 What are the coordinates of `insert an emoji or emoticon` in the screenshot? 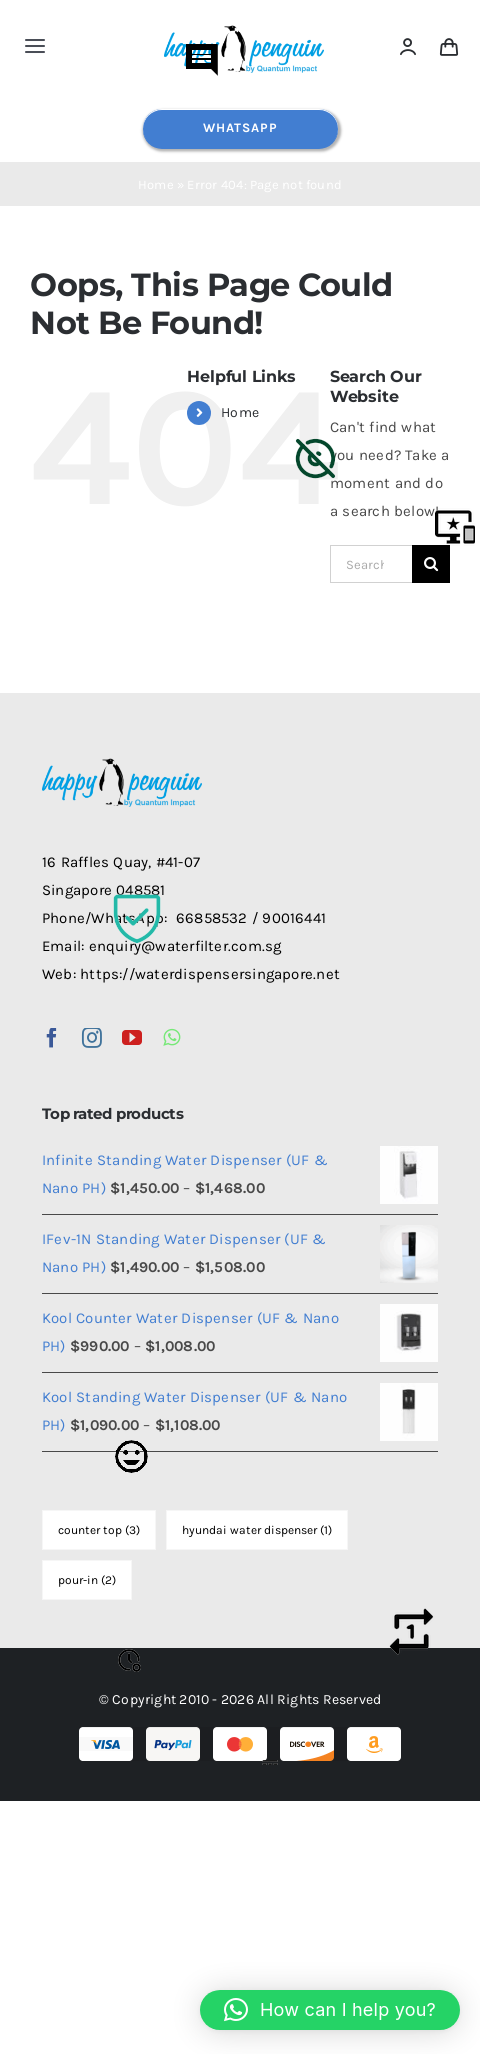 It's located at (131, 1456).